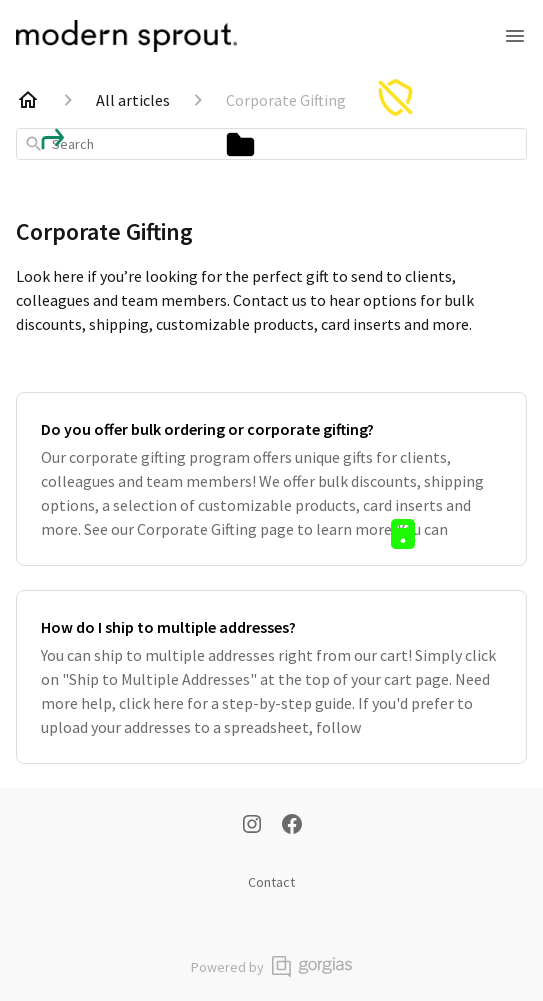 The image size is (543, 1001). What do you see at coordinates (403, 534) in the screenshot?
I see `access mobile device settings` at bounding box center [403, 534].